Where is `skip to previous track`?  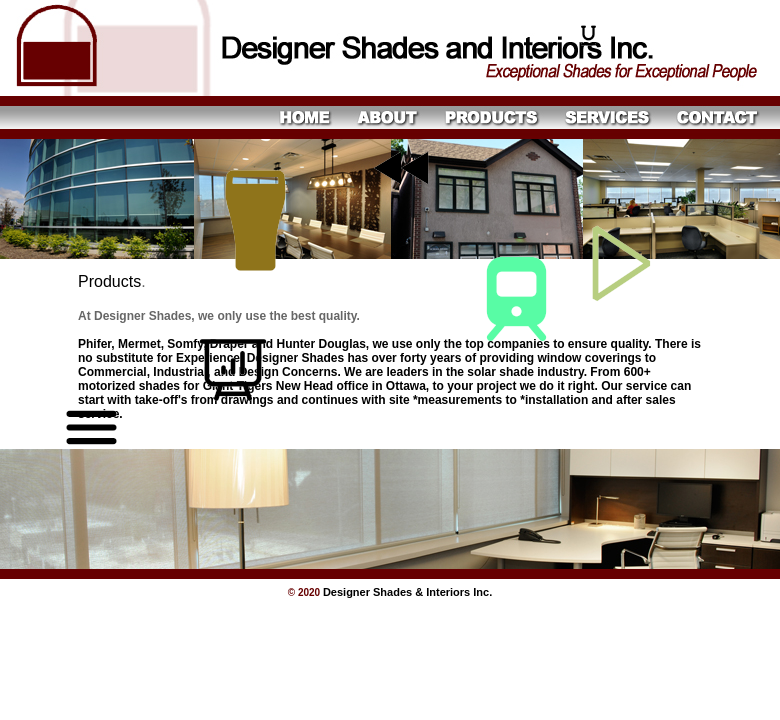 skip to previous track is located at coordinates (401, 168).